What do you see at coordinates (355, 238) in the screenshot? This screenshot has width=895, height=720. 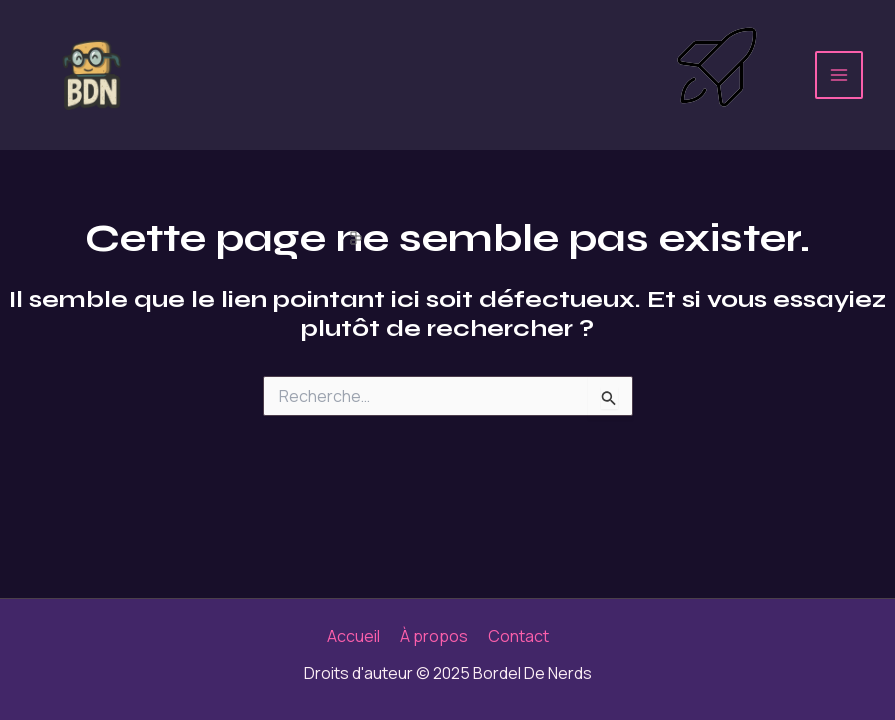 I see `open Replit coding environment` at bounding box center [355, 238].